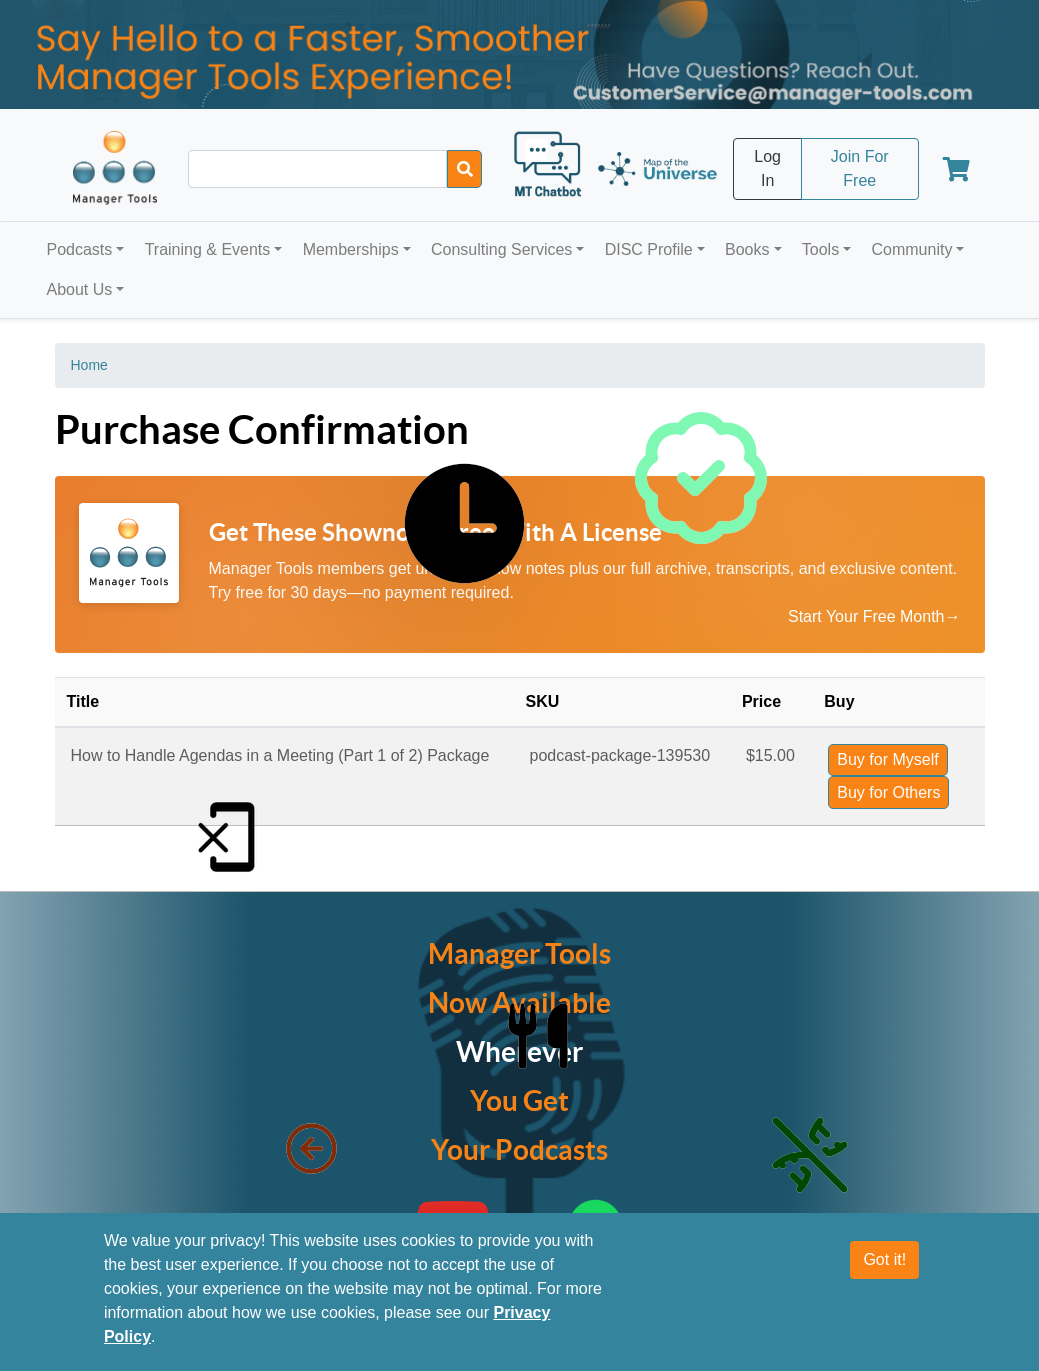 This screenshot has width=1039, height=1371. What do you see at coordinates (539, 1036) in the screenshot?
I see `access food and dining options` at bounding box center [539, 1036].